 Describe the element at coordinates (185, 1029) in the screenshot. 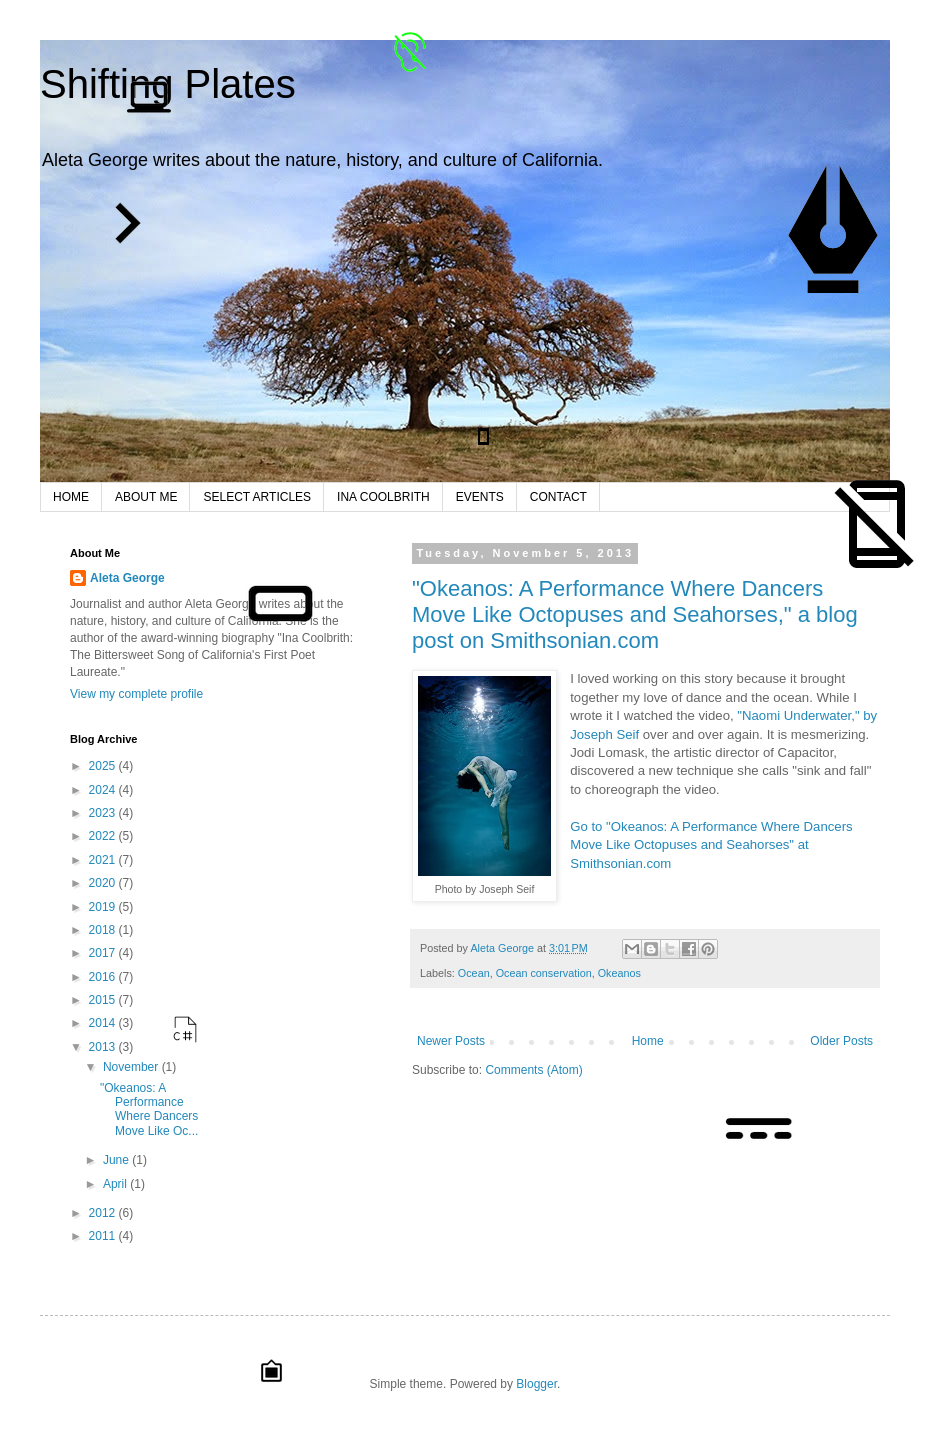

I see `open a C# source code file` at that location.